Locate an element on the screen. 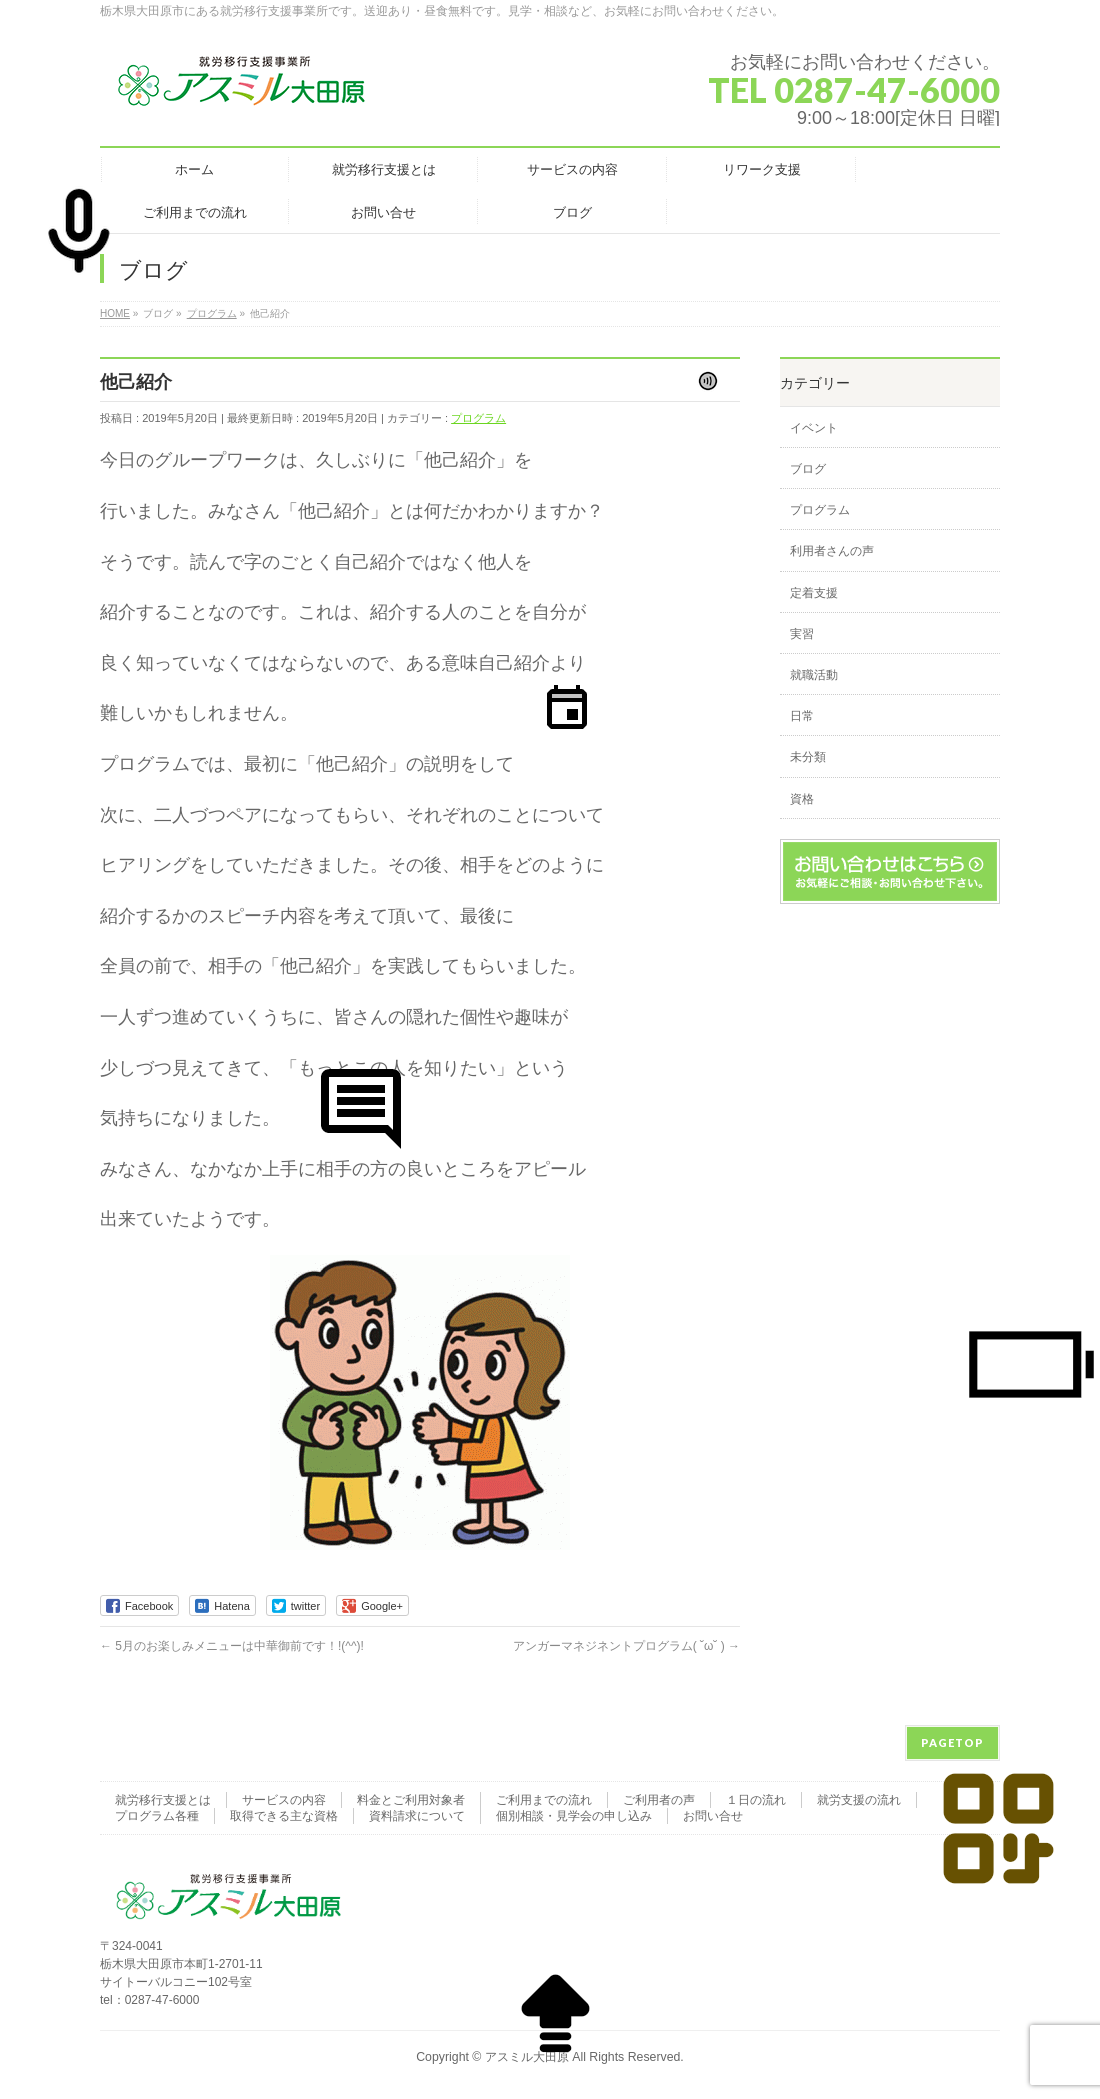  add an event to your calendar is located at coordinates (567, 709).